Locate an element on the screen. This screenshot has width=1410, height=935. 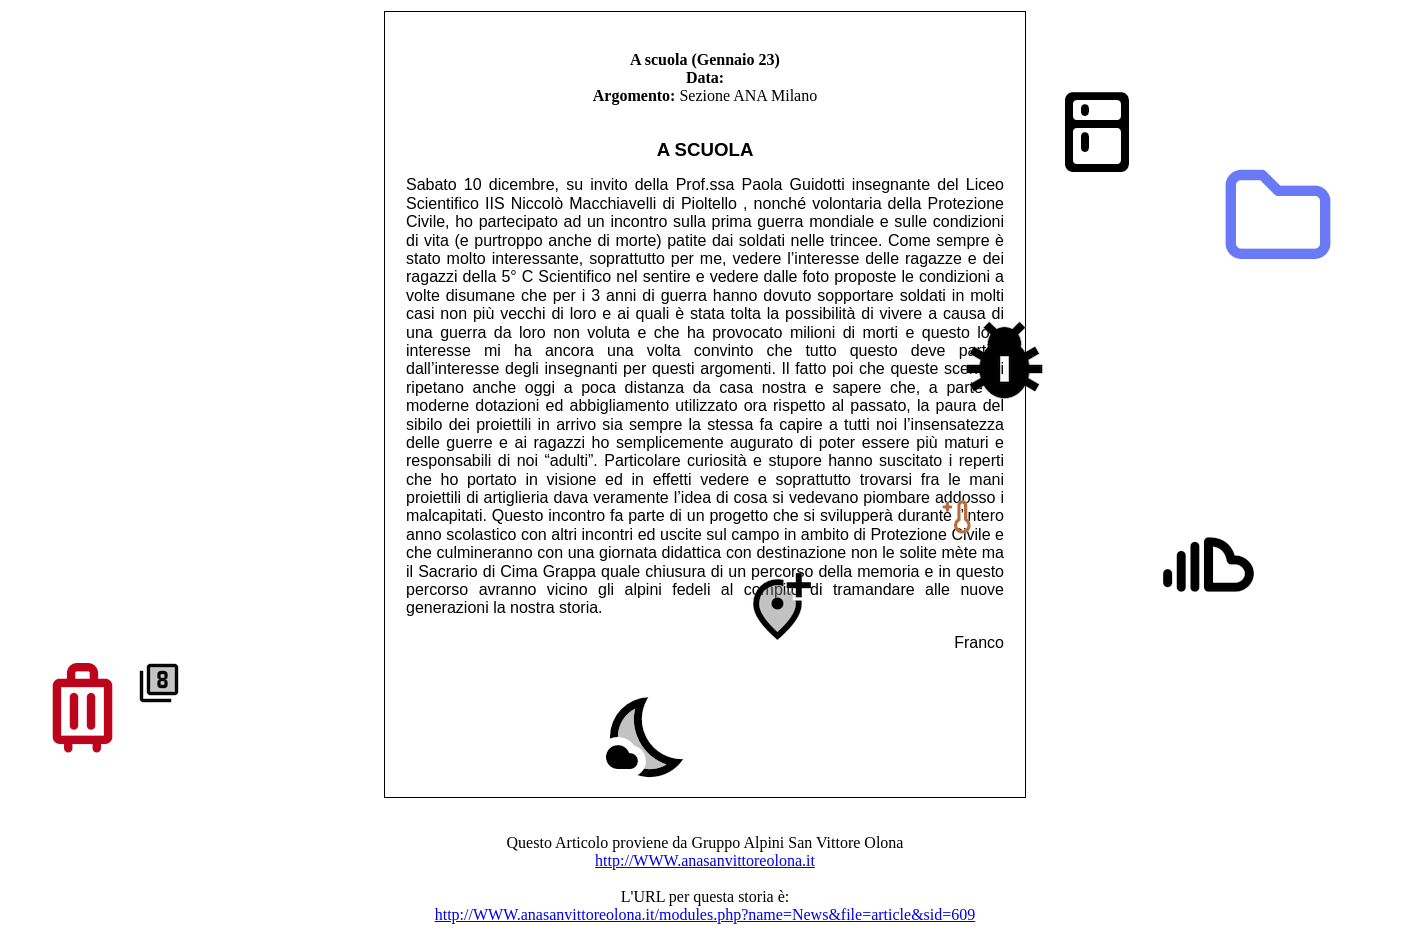
view photo filter number 8 is located at coordinates (159, 683).